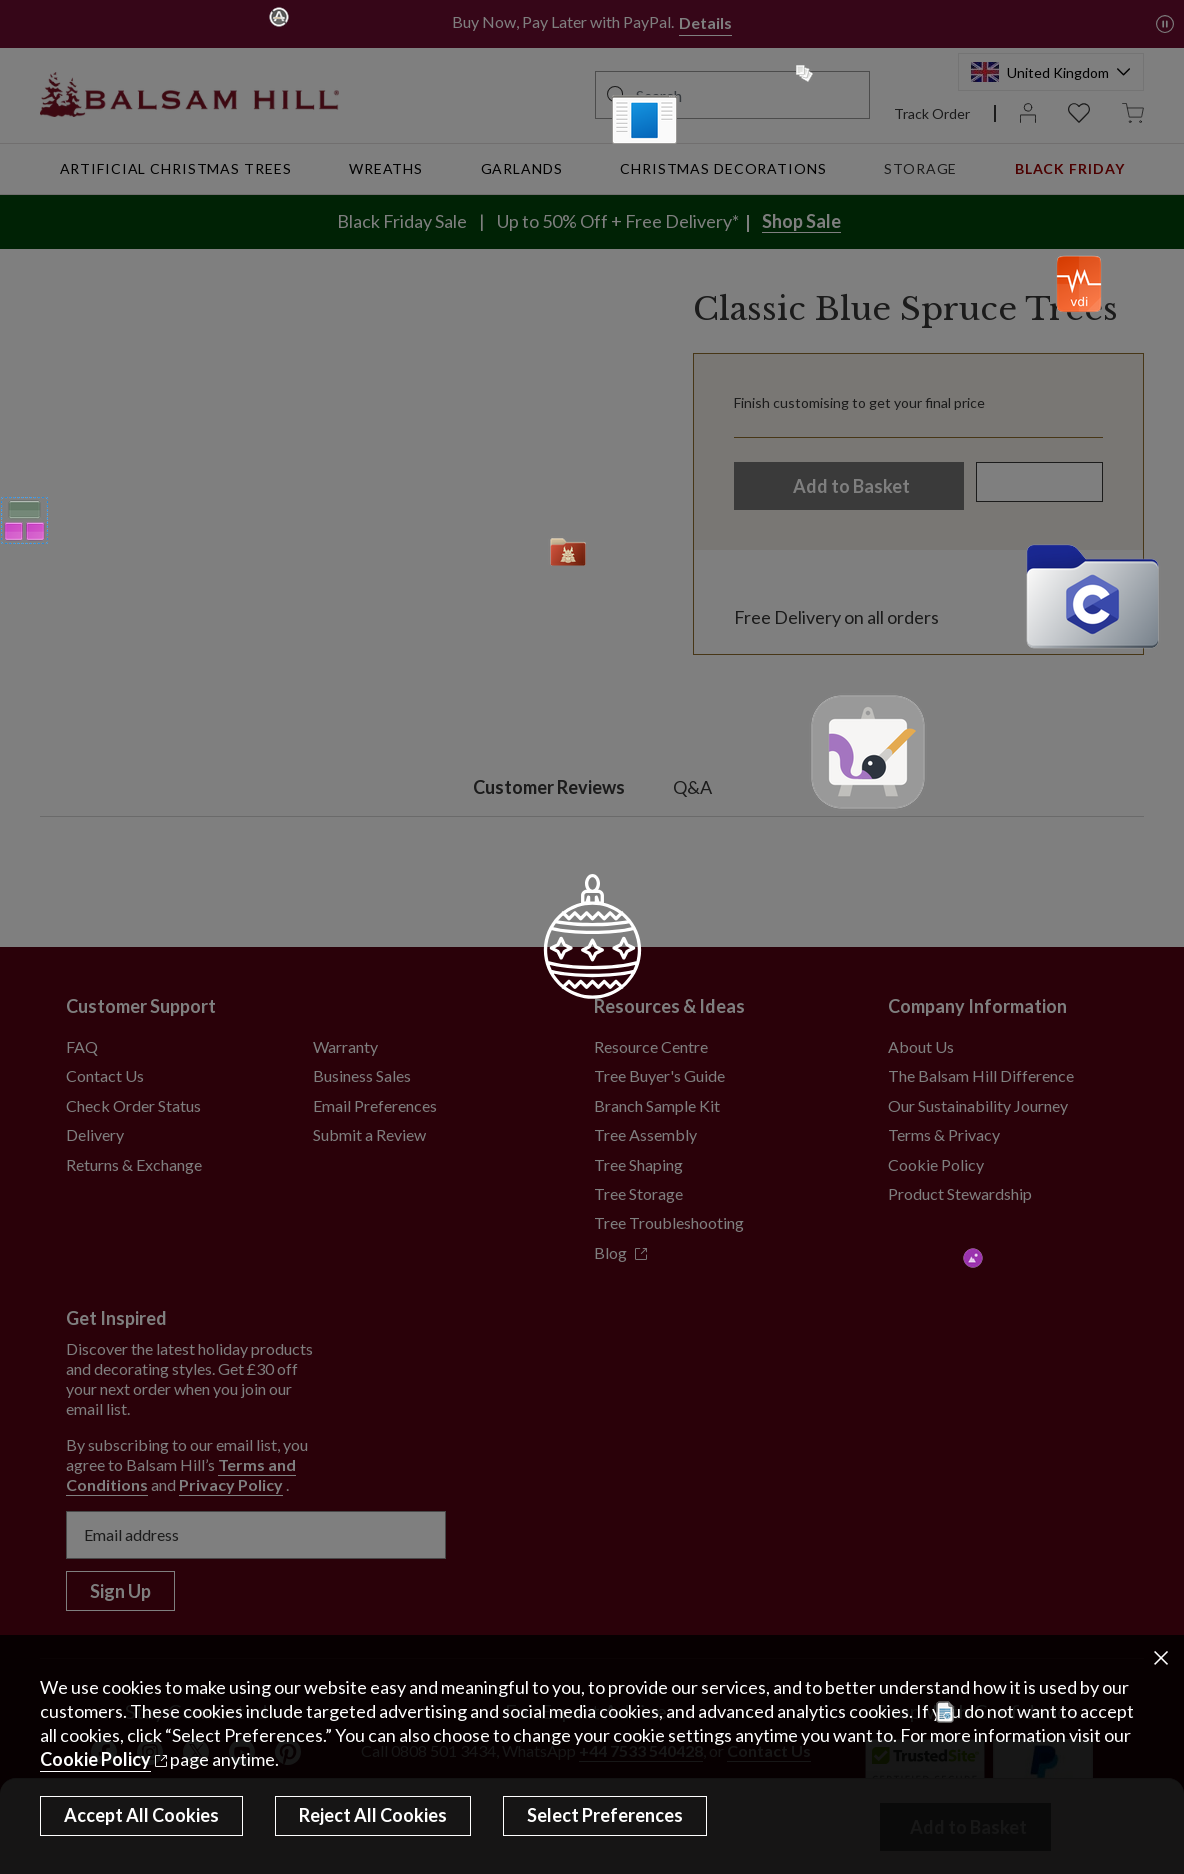  I want to click on virtualbox virtual disk image file, so click(1079, 284).